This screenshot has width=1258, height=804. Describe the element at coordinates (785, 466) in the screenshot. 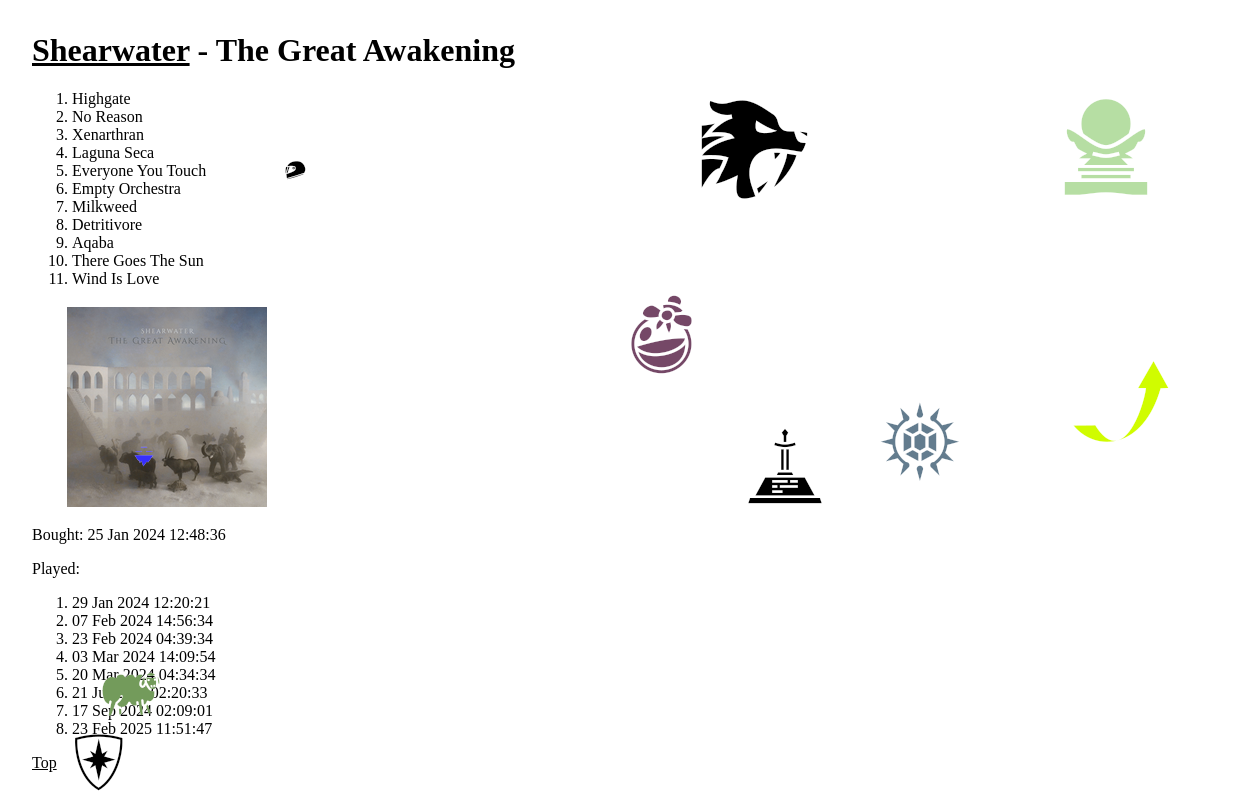

I see `access the altar or shrine menu` at that location.